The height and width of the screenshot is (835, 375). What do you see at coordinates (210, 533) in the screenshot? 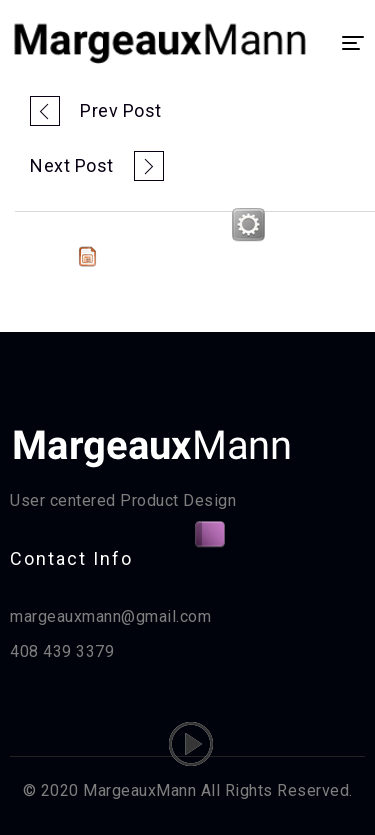
I see `access the desktop folder` at bounding box center [210, 533].